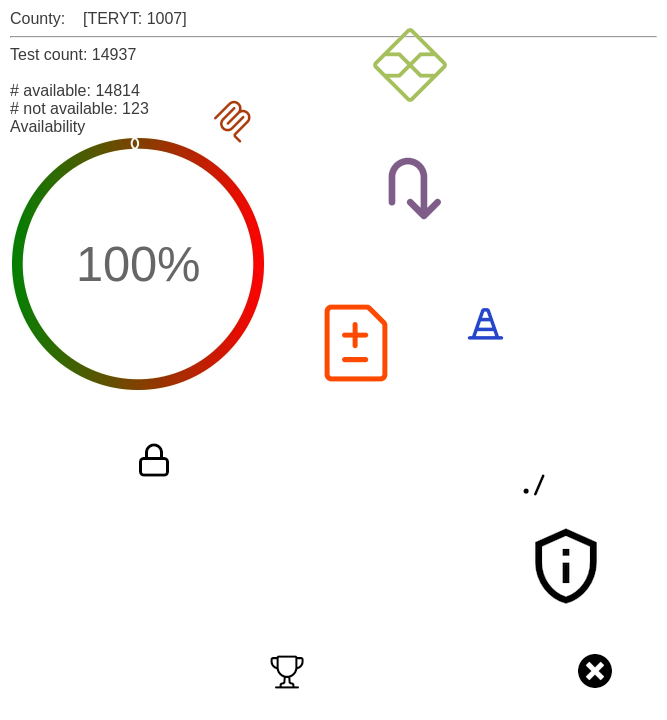  What do you see at coordinates (154, 460) in the screenshot?
I see `indicates a secure or encrypted connection` at bounding box center [154, 460].